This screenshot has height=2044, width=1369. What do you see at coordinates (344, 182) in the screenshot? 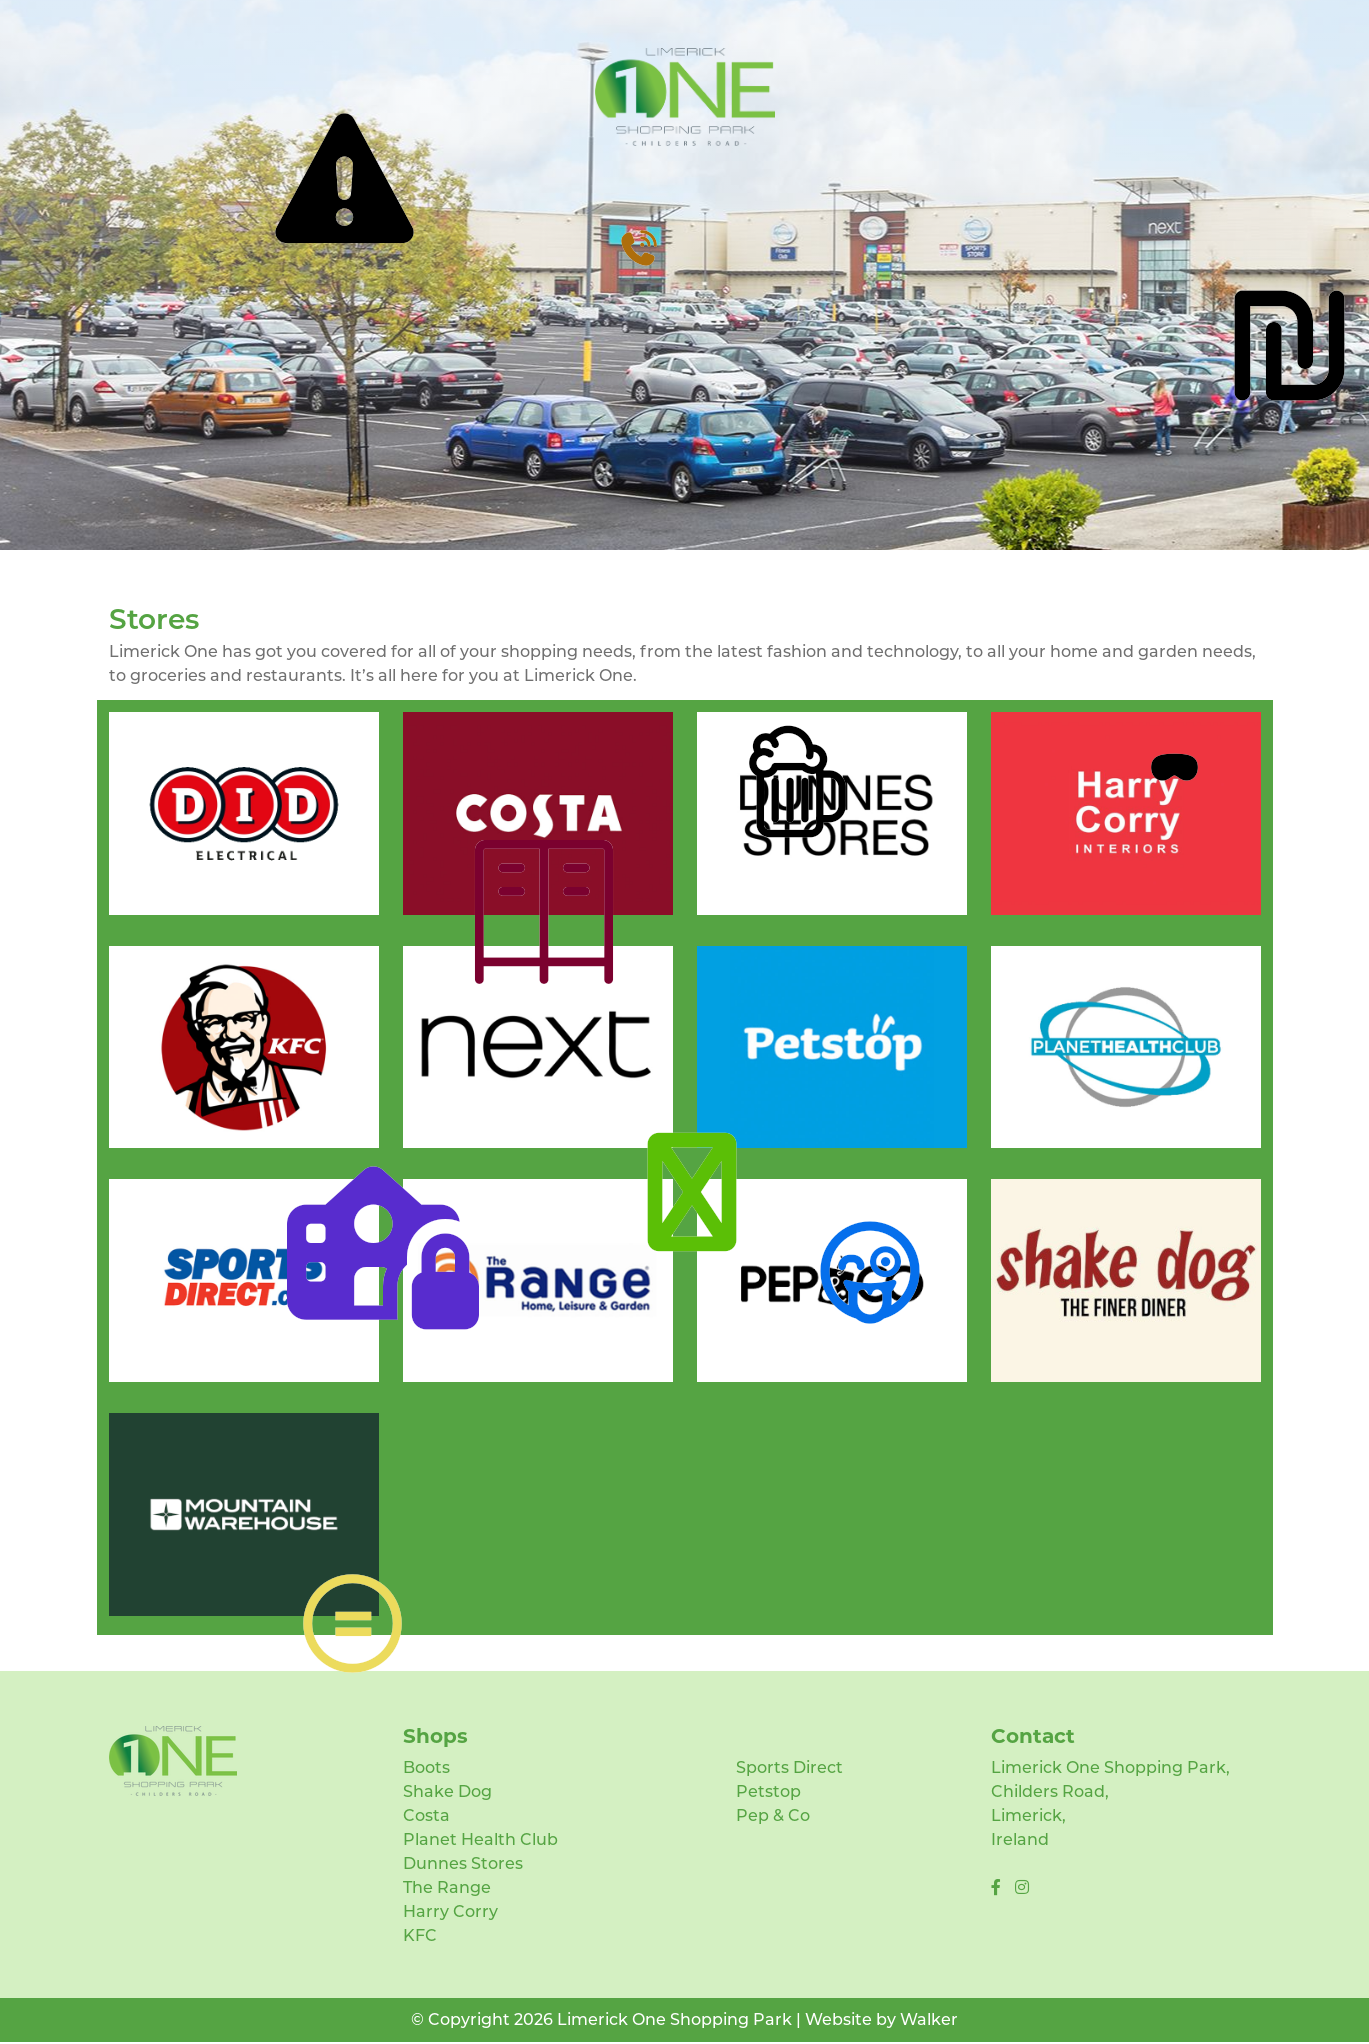
I see `indicates a warning or caution state` at bounding box center [344, 182].